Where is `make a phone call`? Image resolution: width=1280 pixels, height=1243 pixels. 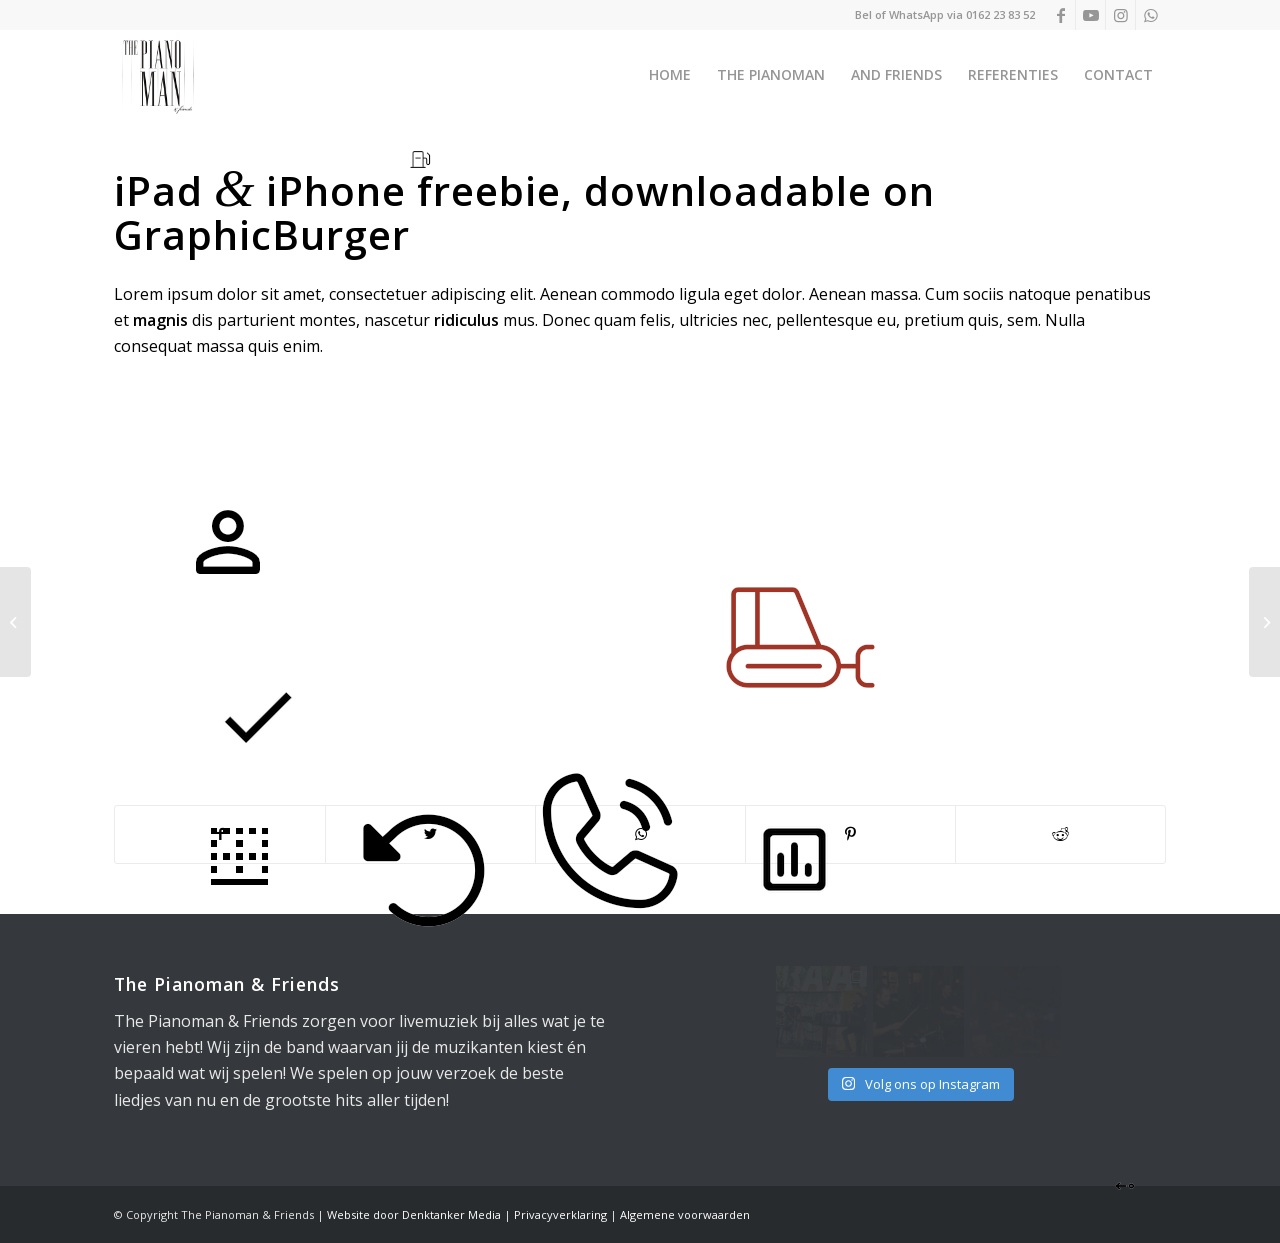 make a phone call is located at coordinates (613, 838).